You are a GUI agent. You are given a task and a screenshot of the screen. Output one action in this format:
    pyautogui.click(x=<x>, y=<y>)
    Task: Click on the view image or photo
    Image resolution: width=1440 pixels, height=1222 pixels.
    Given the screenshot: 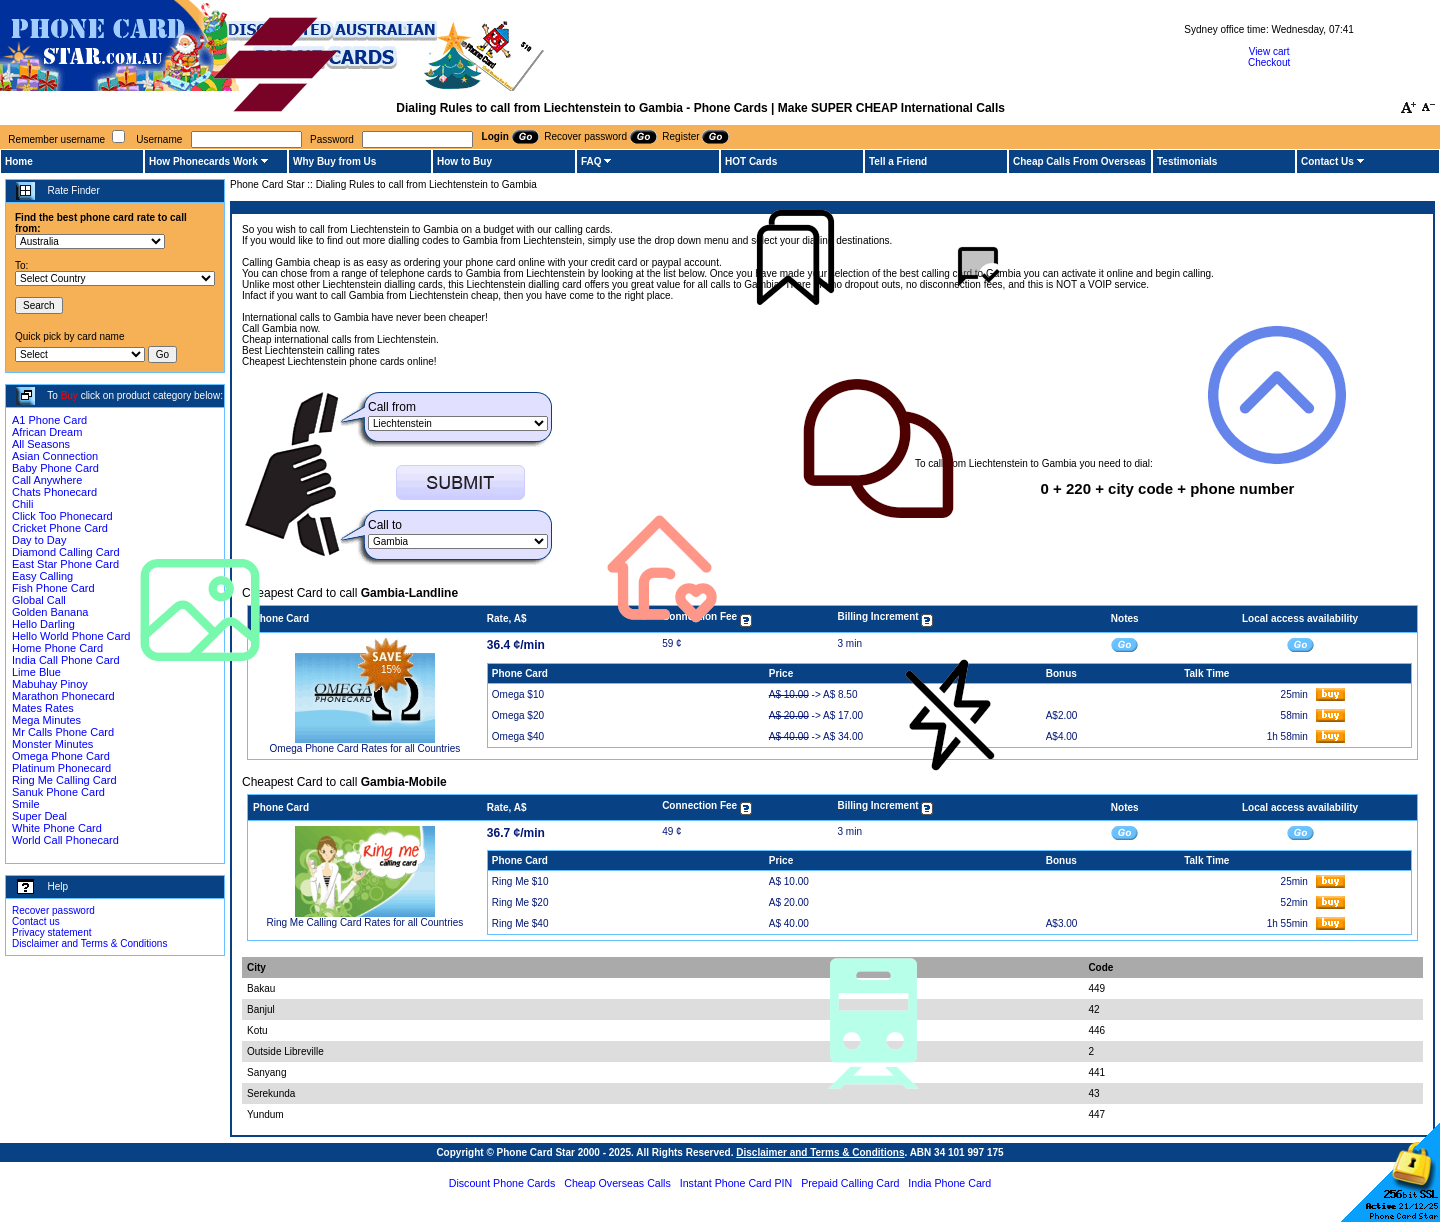 What is the action you would take?
    pyautogui.click(x=200, y=610)
    